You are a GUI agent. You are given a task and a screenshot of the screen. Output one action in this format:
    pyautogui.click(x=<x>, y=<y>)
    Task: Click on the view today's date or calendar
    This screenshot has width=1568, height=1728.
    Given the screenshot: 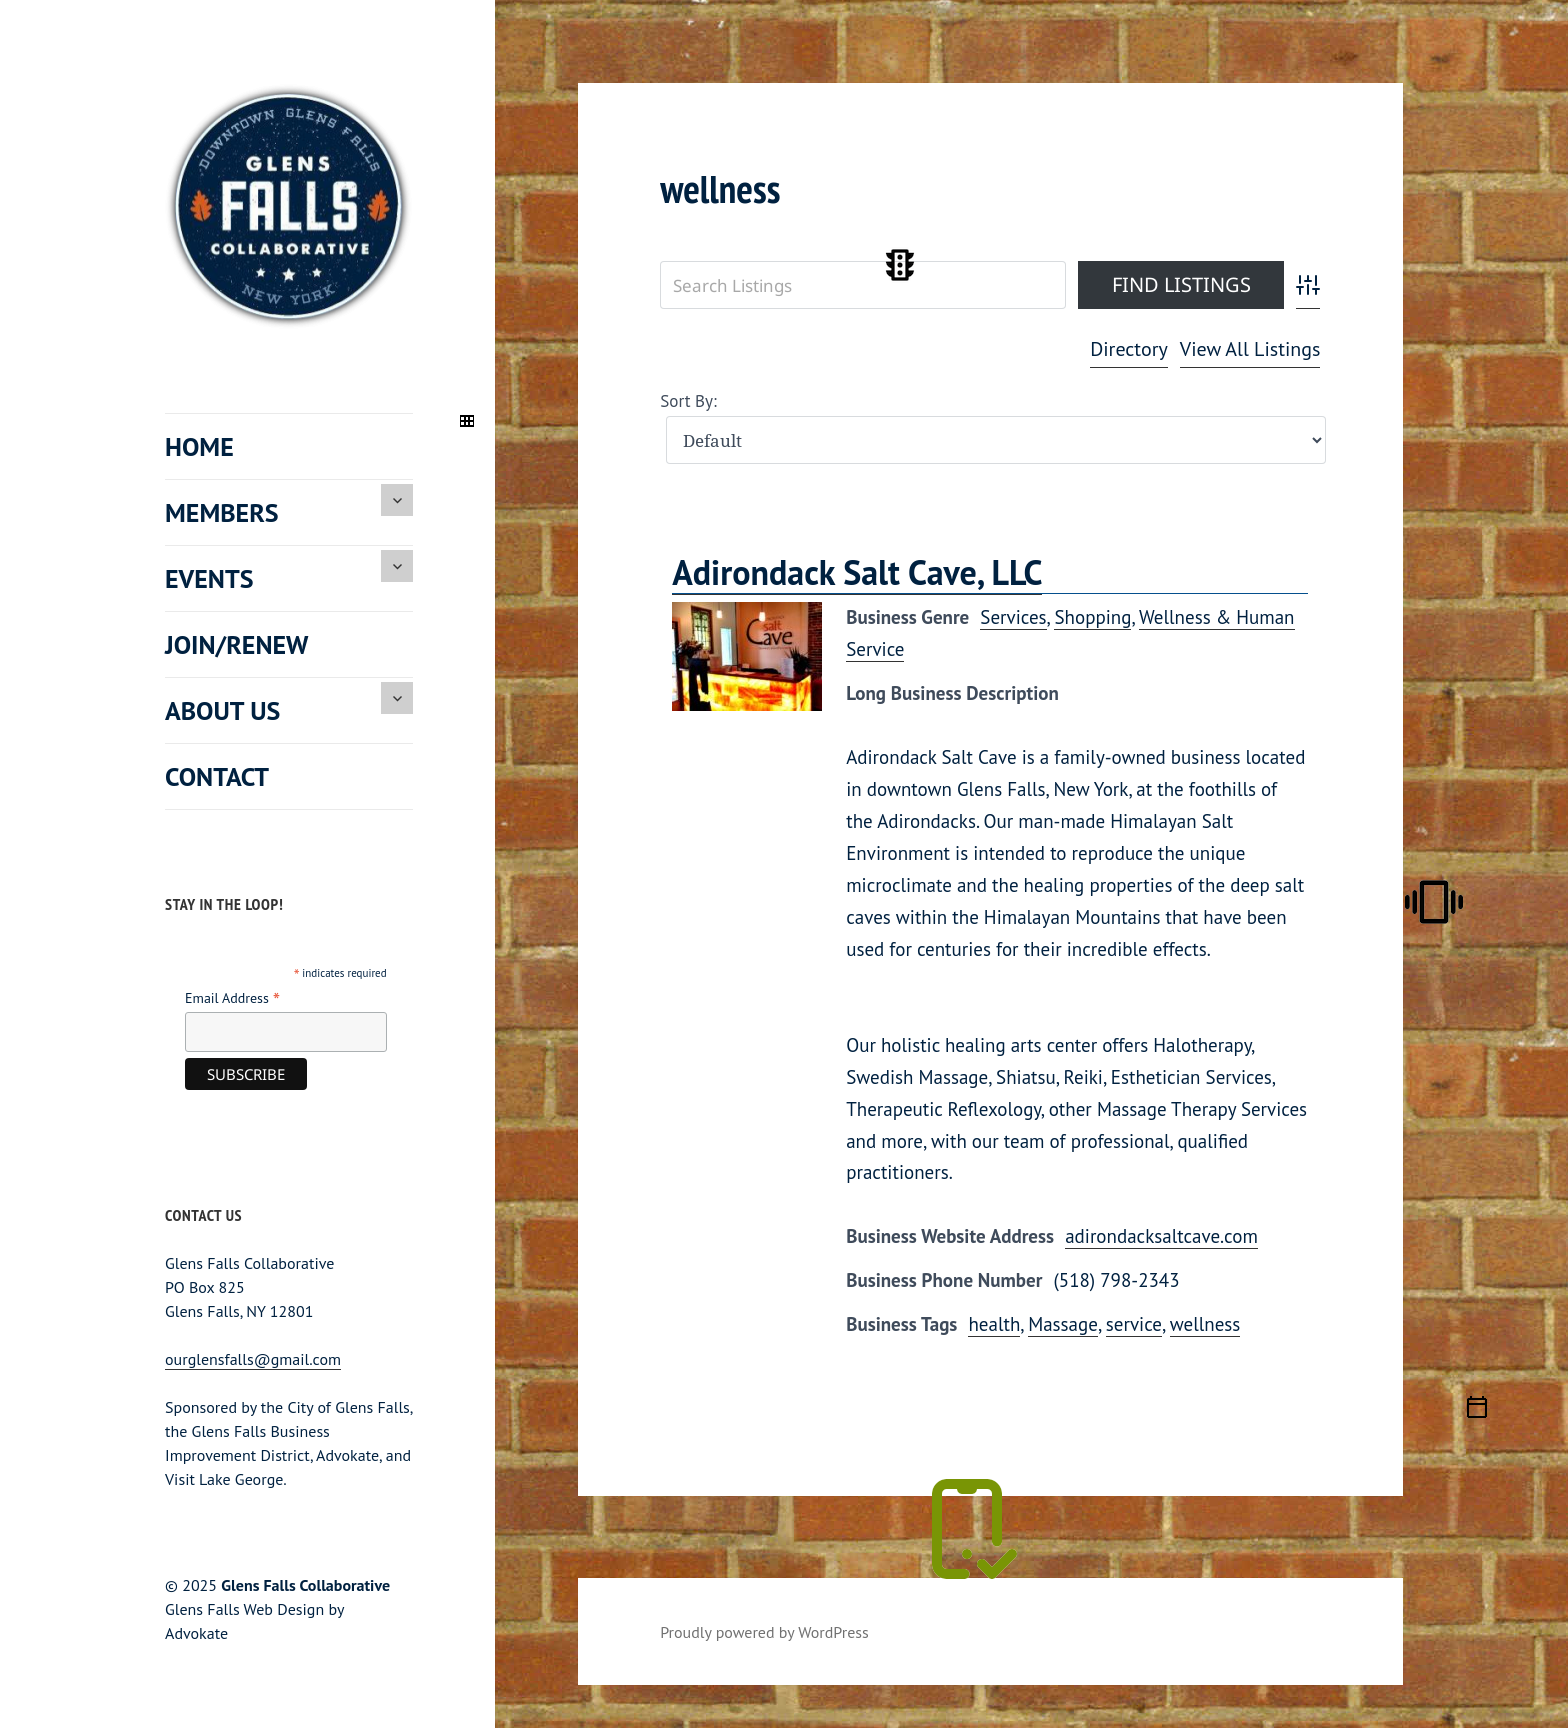 What is the action you would take?
    pyautogui.click(x=1477, y=1407)
    